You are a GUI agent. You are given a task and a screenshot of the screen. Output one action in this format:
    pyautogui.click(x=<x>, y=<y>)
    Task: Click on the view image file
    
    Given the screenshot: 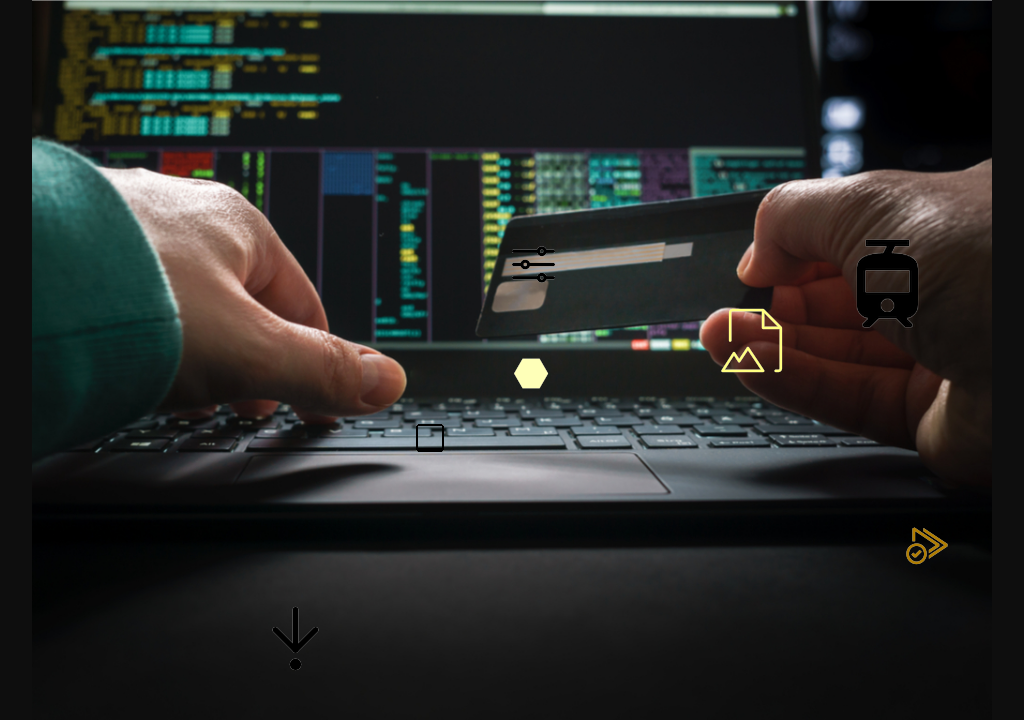 What is the action you would take?
    pyautogui.click(x=755, y=340)
    